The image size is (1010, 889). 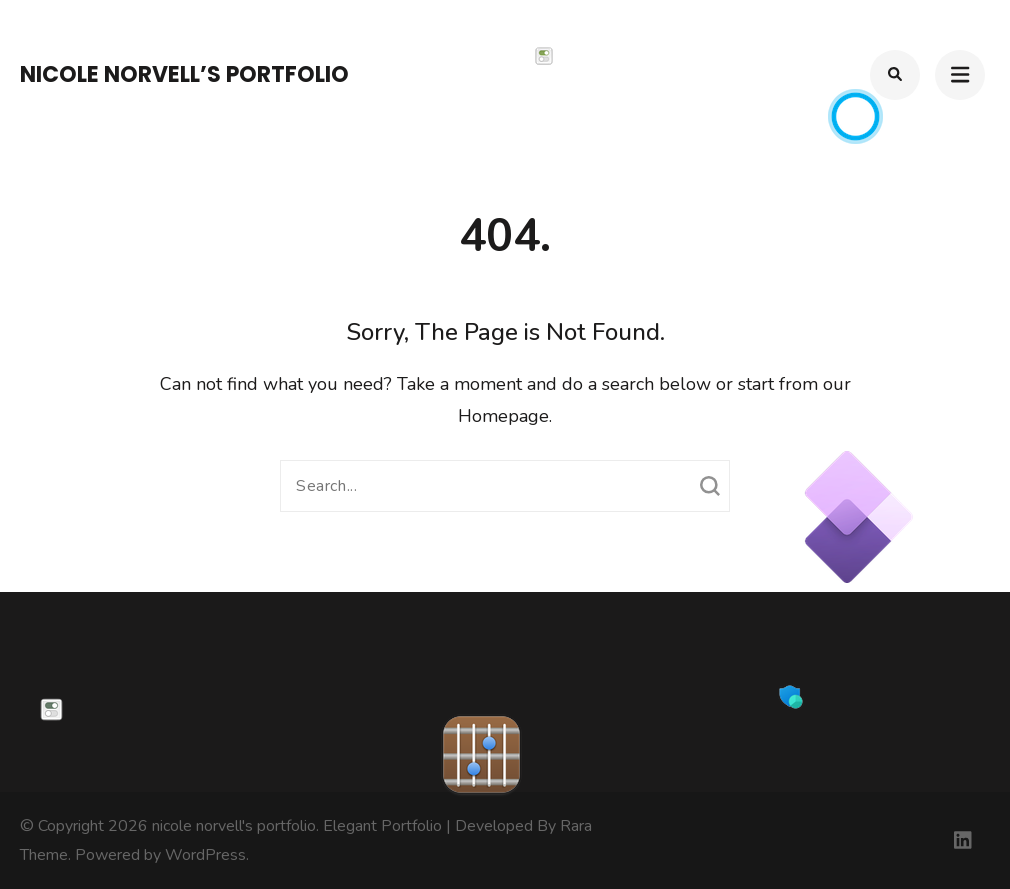 What do you see at coordinates (791, 697) in the screenshot?
I see `view security status or protection settings` at bounding box center [791, 697].